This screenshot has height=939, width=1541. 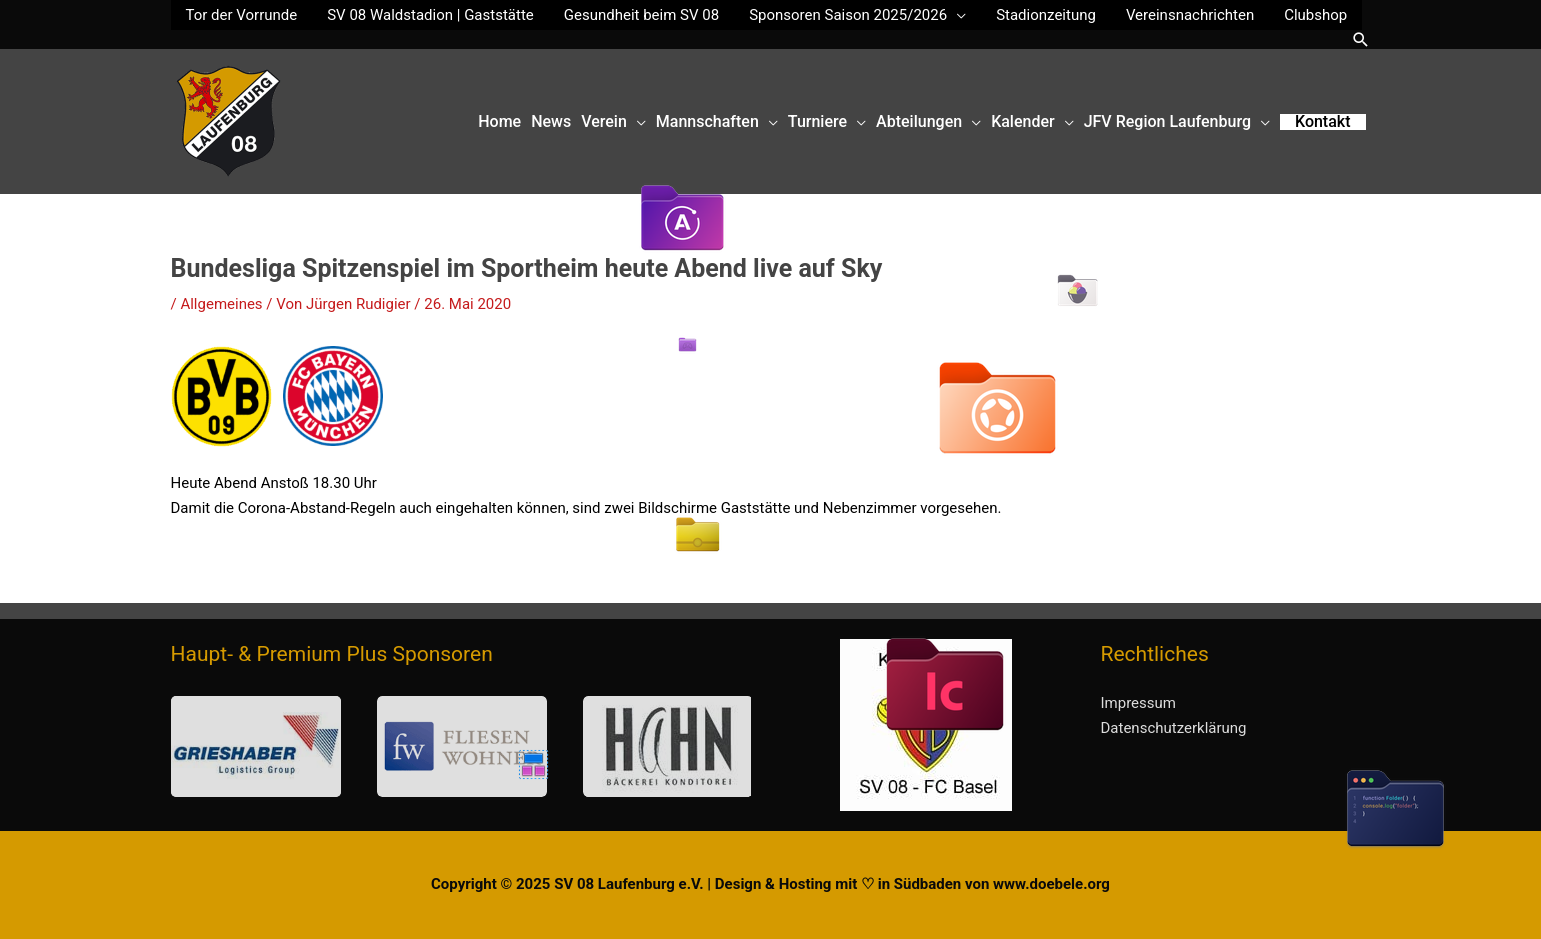 I want to click on open folder containing Scoop package manager files, so click(x=1077, y=291).